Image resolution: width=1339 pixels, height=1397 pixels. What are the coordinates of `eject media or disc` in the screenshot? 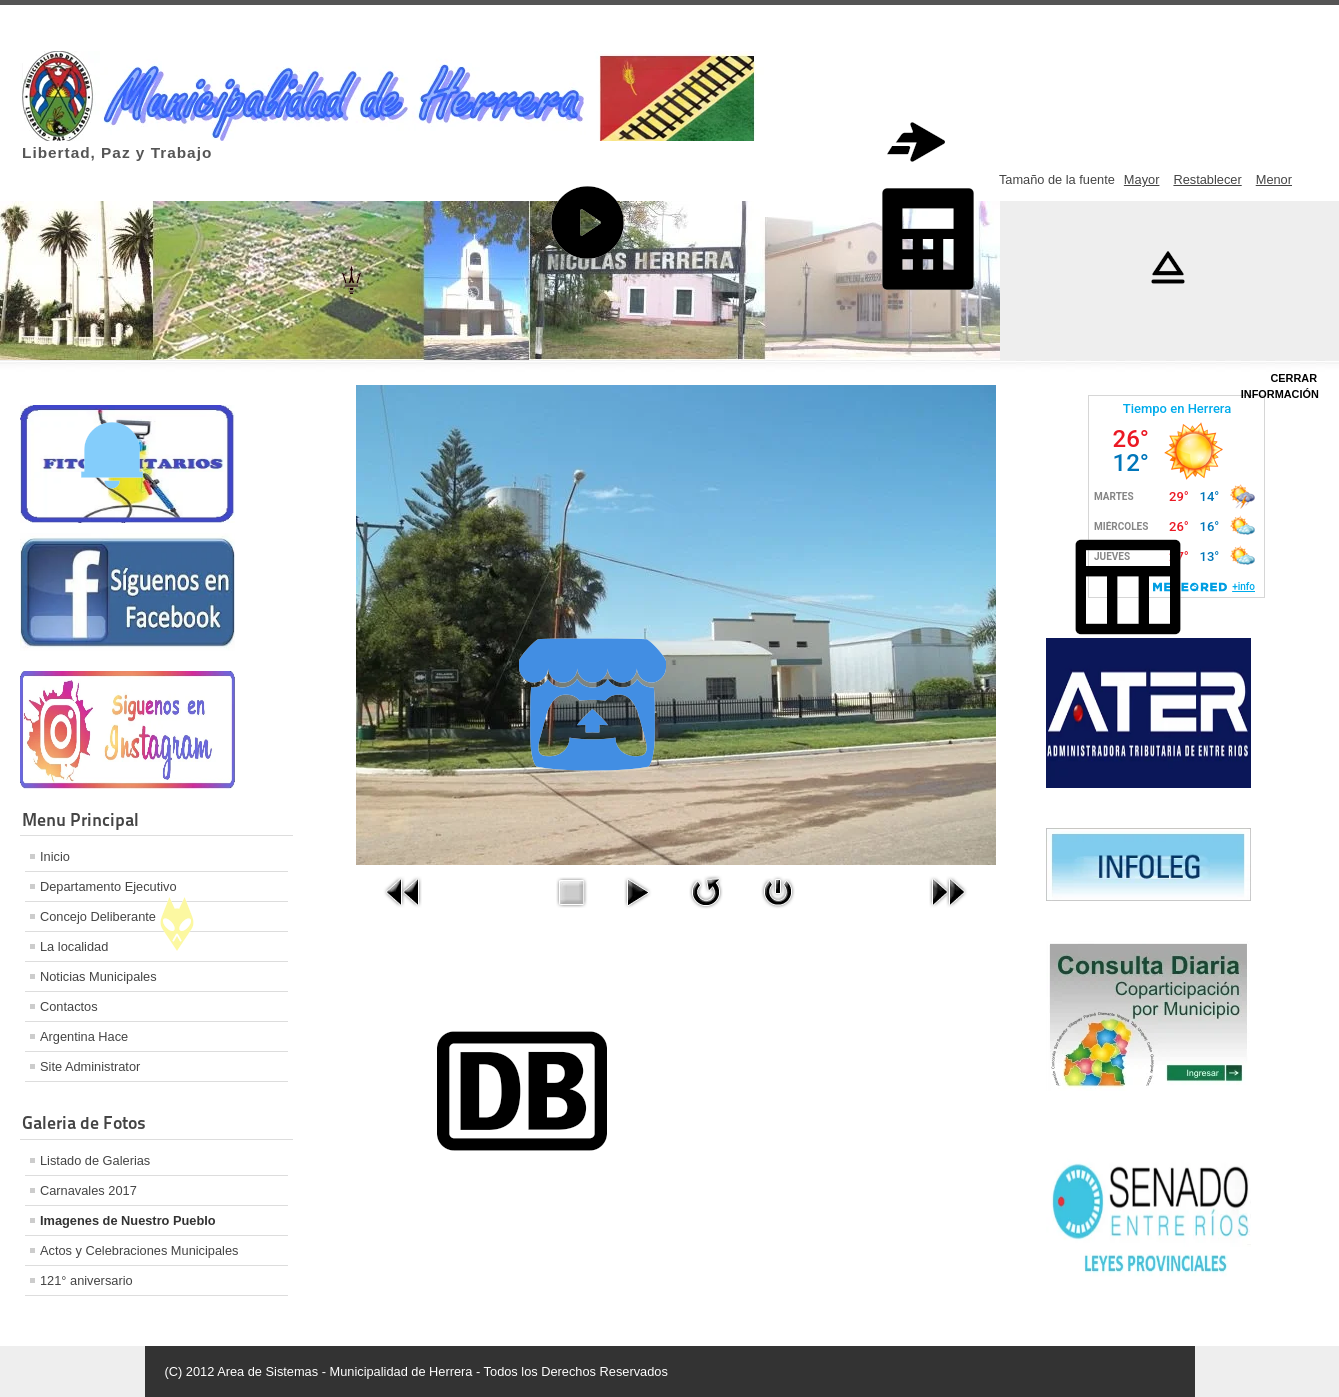 It's located at (1168, 269).